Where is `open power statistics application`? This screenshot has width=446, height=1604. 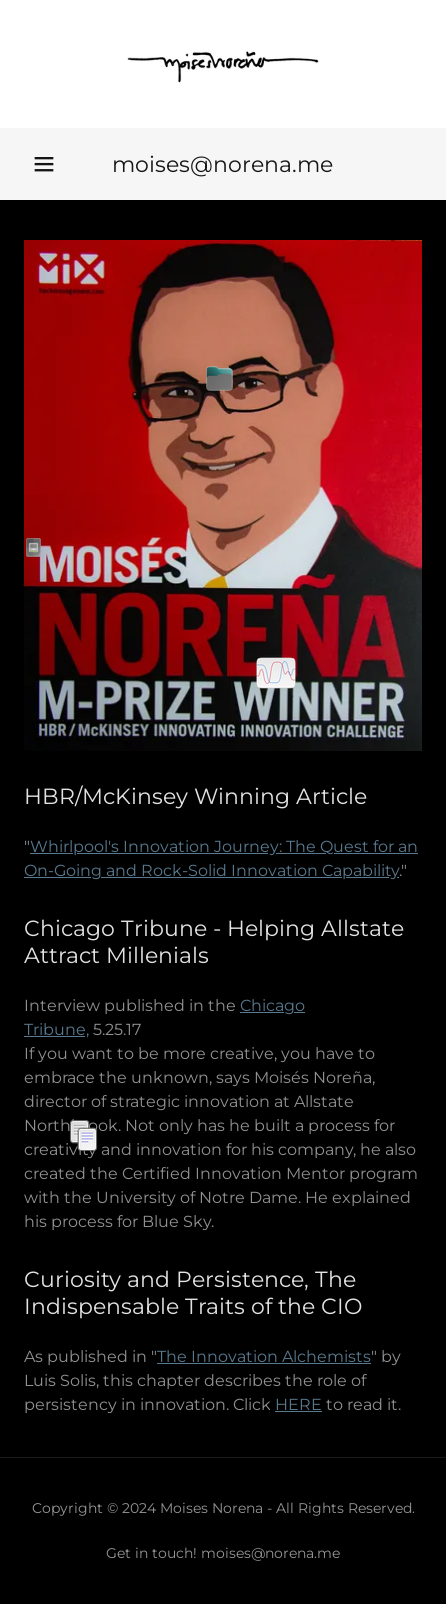
open power statistics application is located at coordinates (276, 673).